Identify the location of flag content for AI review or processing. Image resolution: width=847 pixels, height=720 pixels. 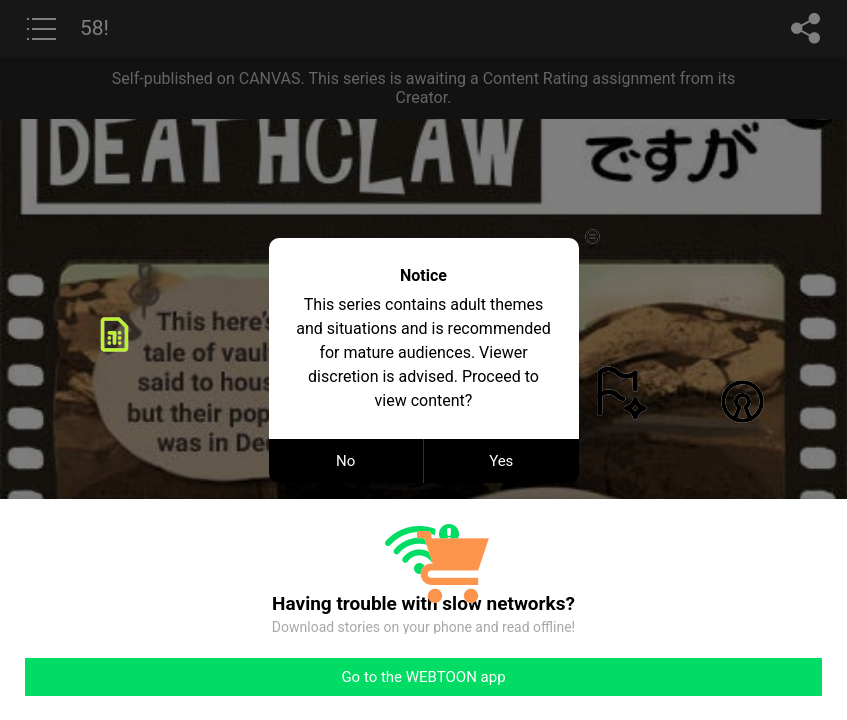
(617, 390).